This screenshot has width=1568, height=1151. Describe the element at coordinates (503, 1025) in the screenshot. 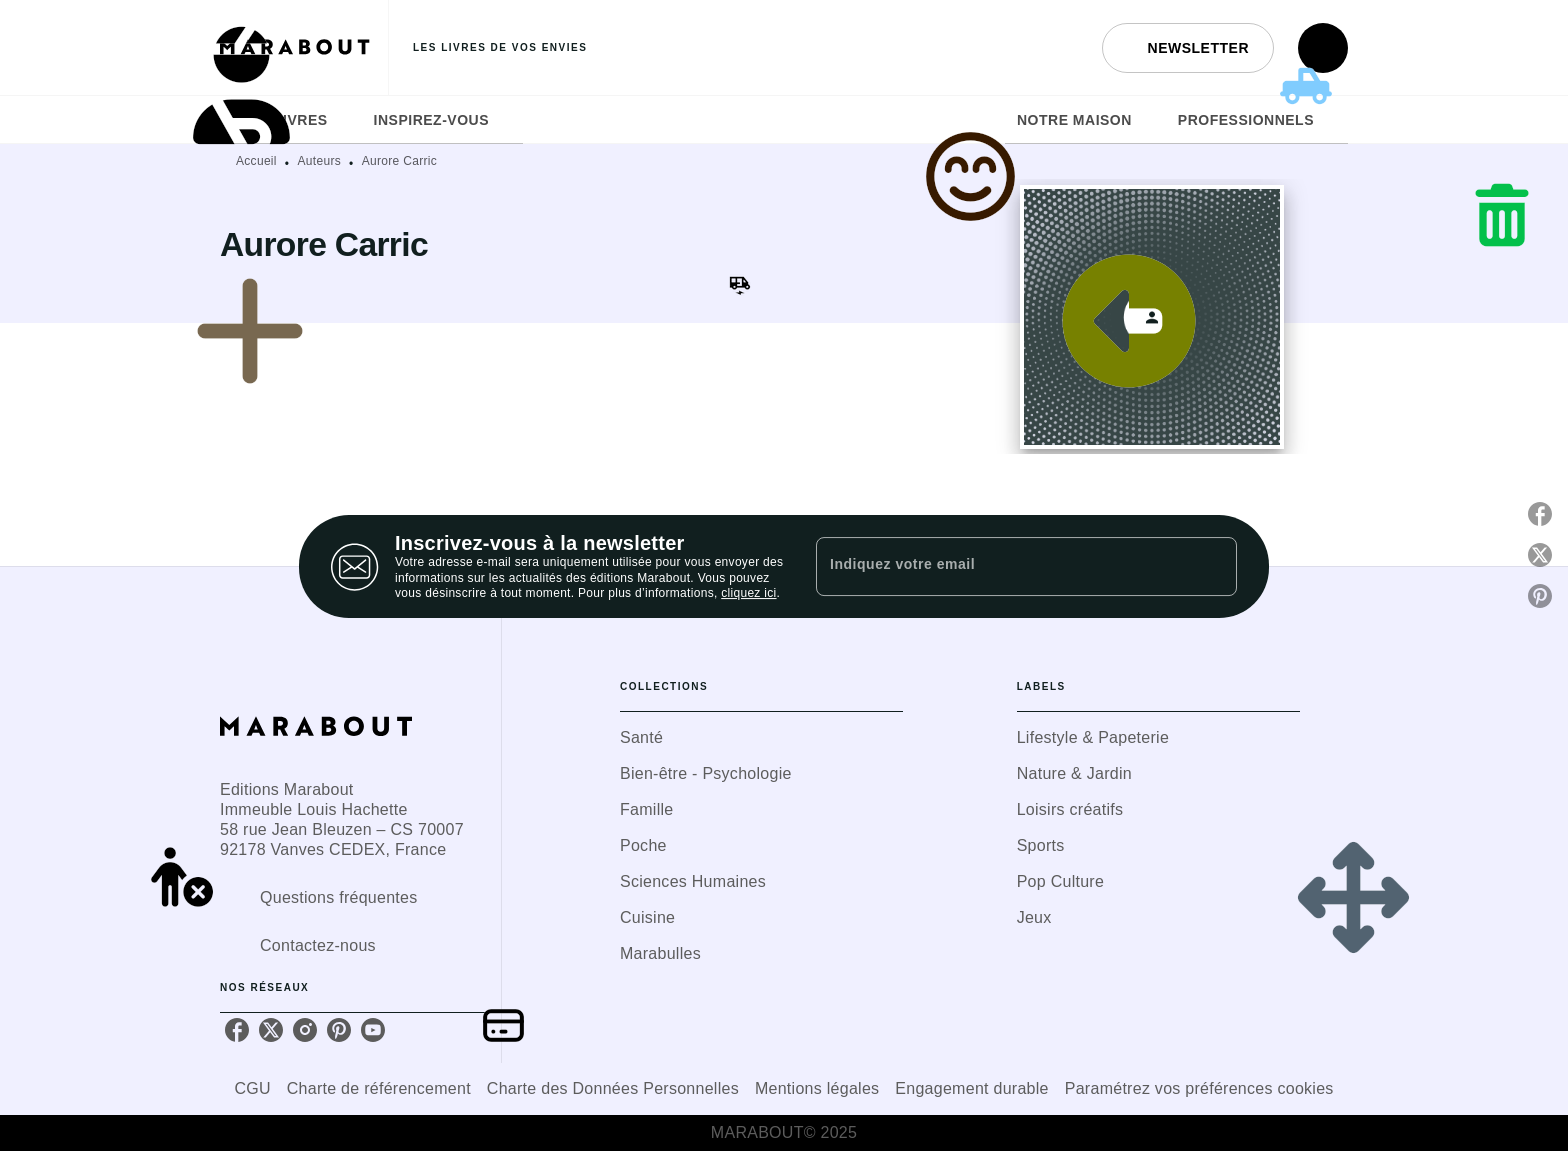

I see `manage payment methods` at that location.